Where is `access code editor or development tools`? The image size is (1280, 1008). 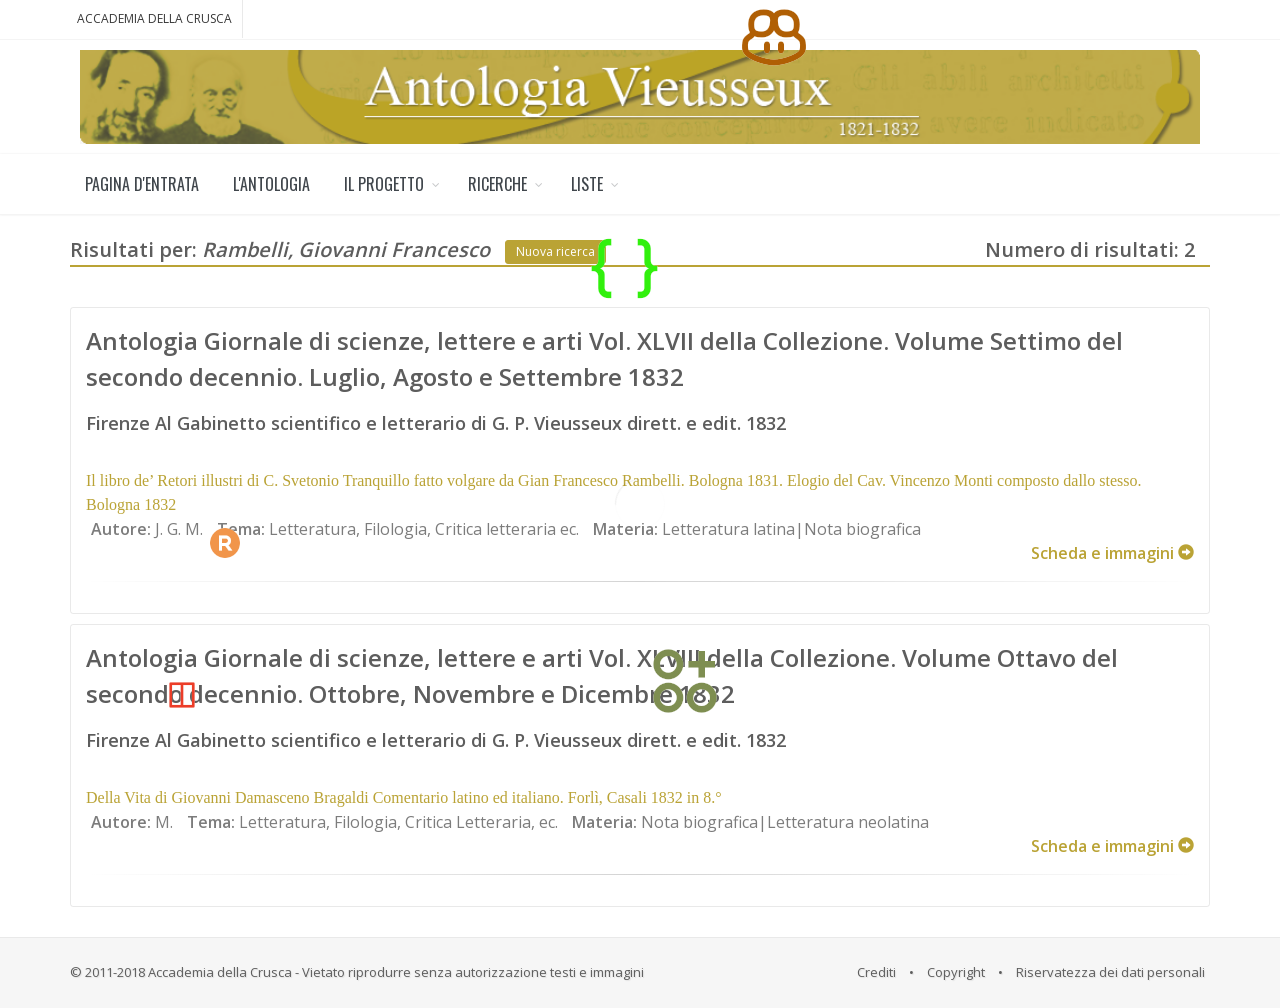 access code editor or development tools is located at coordinates (624, 268).